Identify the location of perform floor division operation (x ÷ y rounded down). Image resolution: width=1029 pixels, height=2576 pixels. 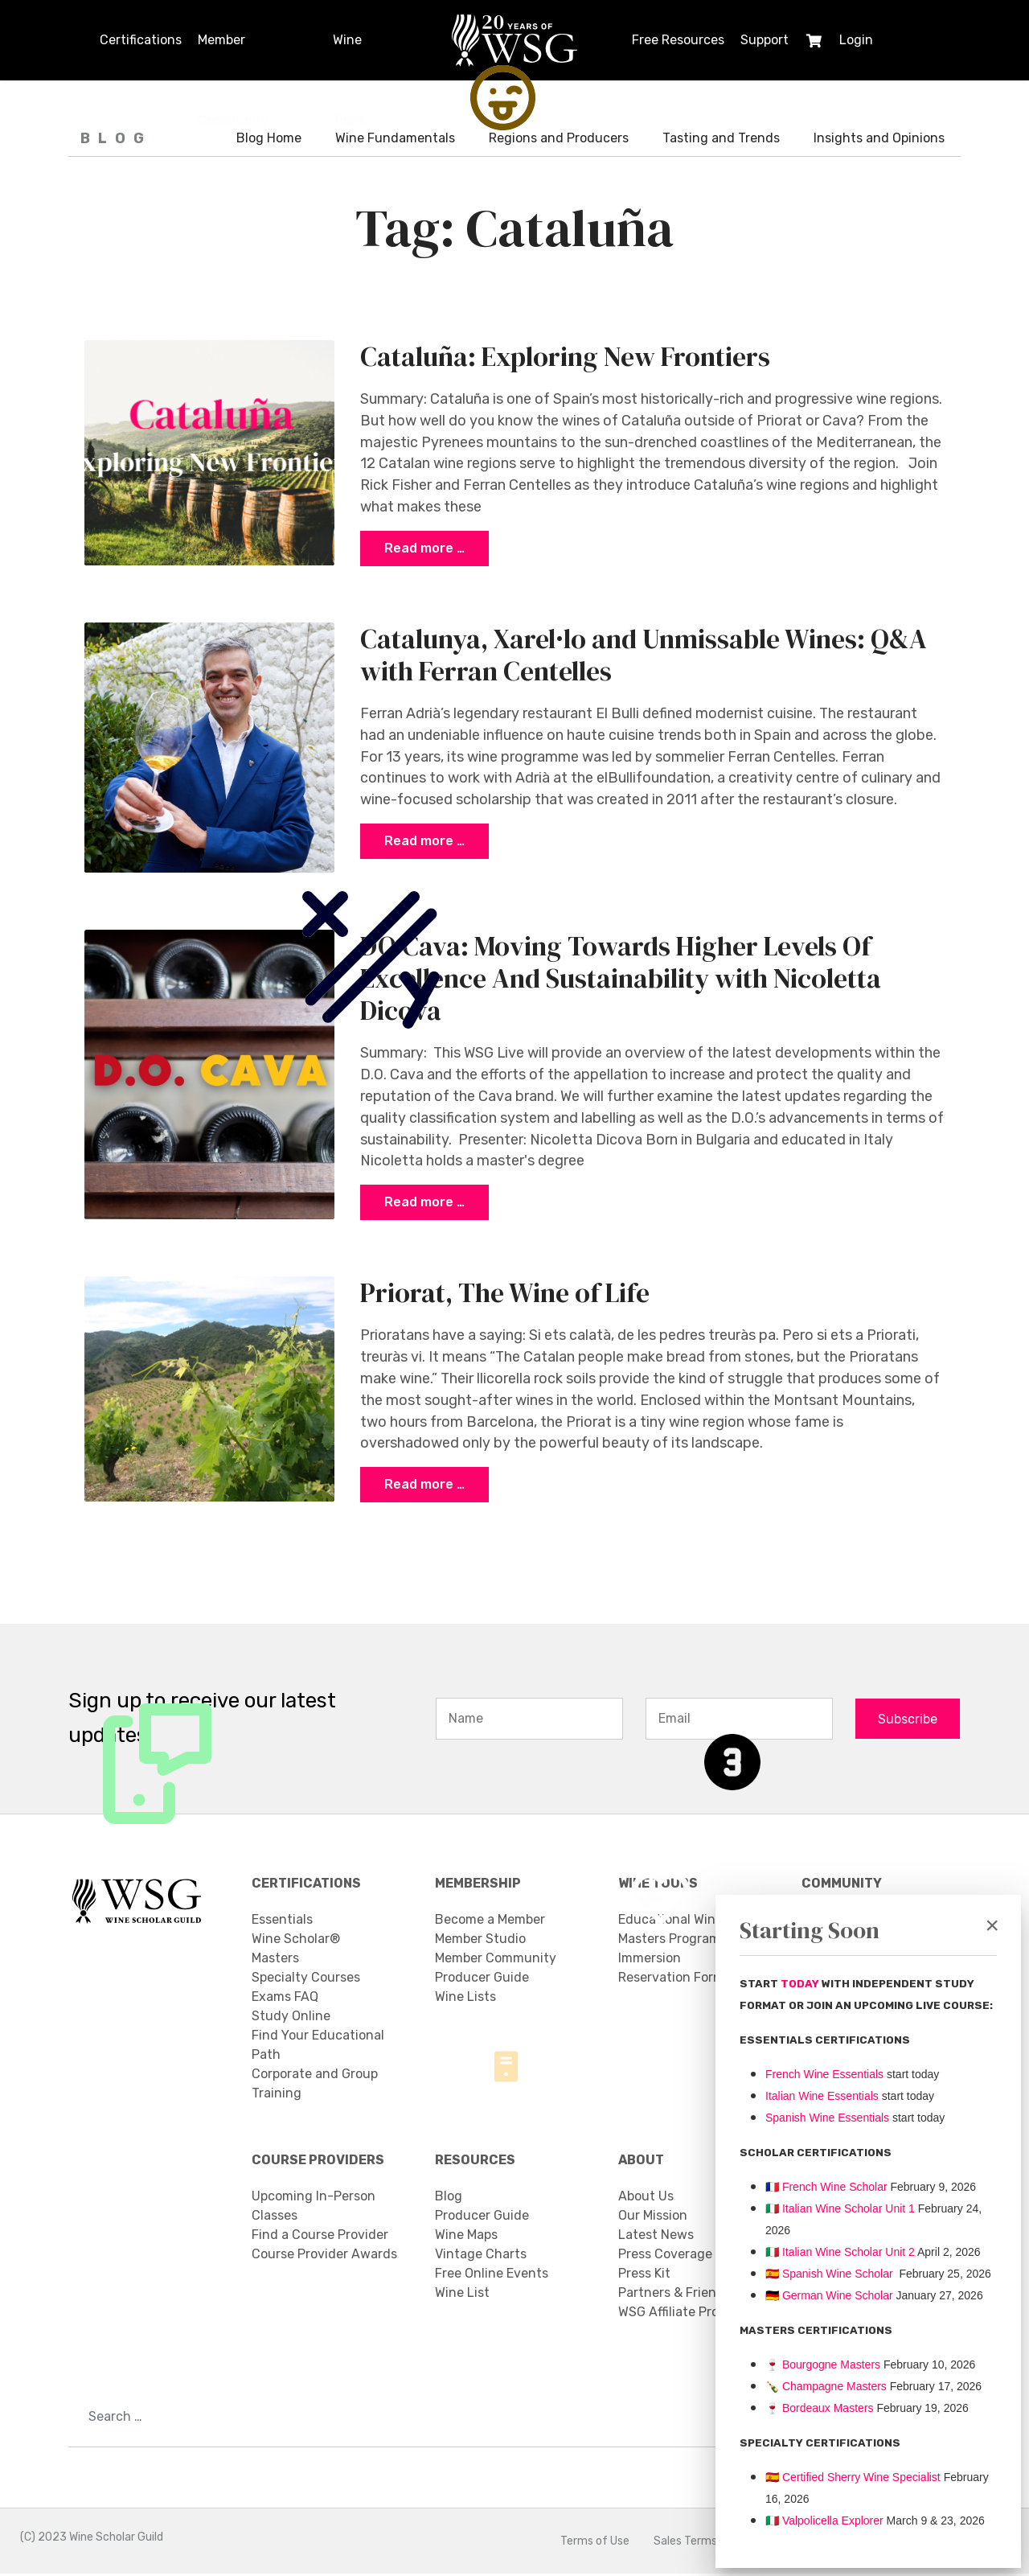
(371, 959).